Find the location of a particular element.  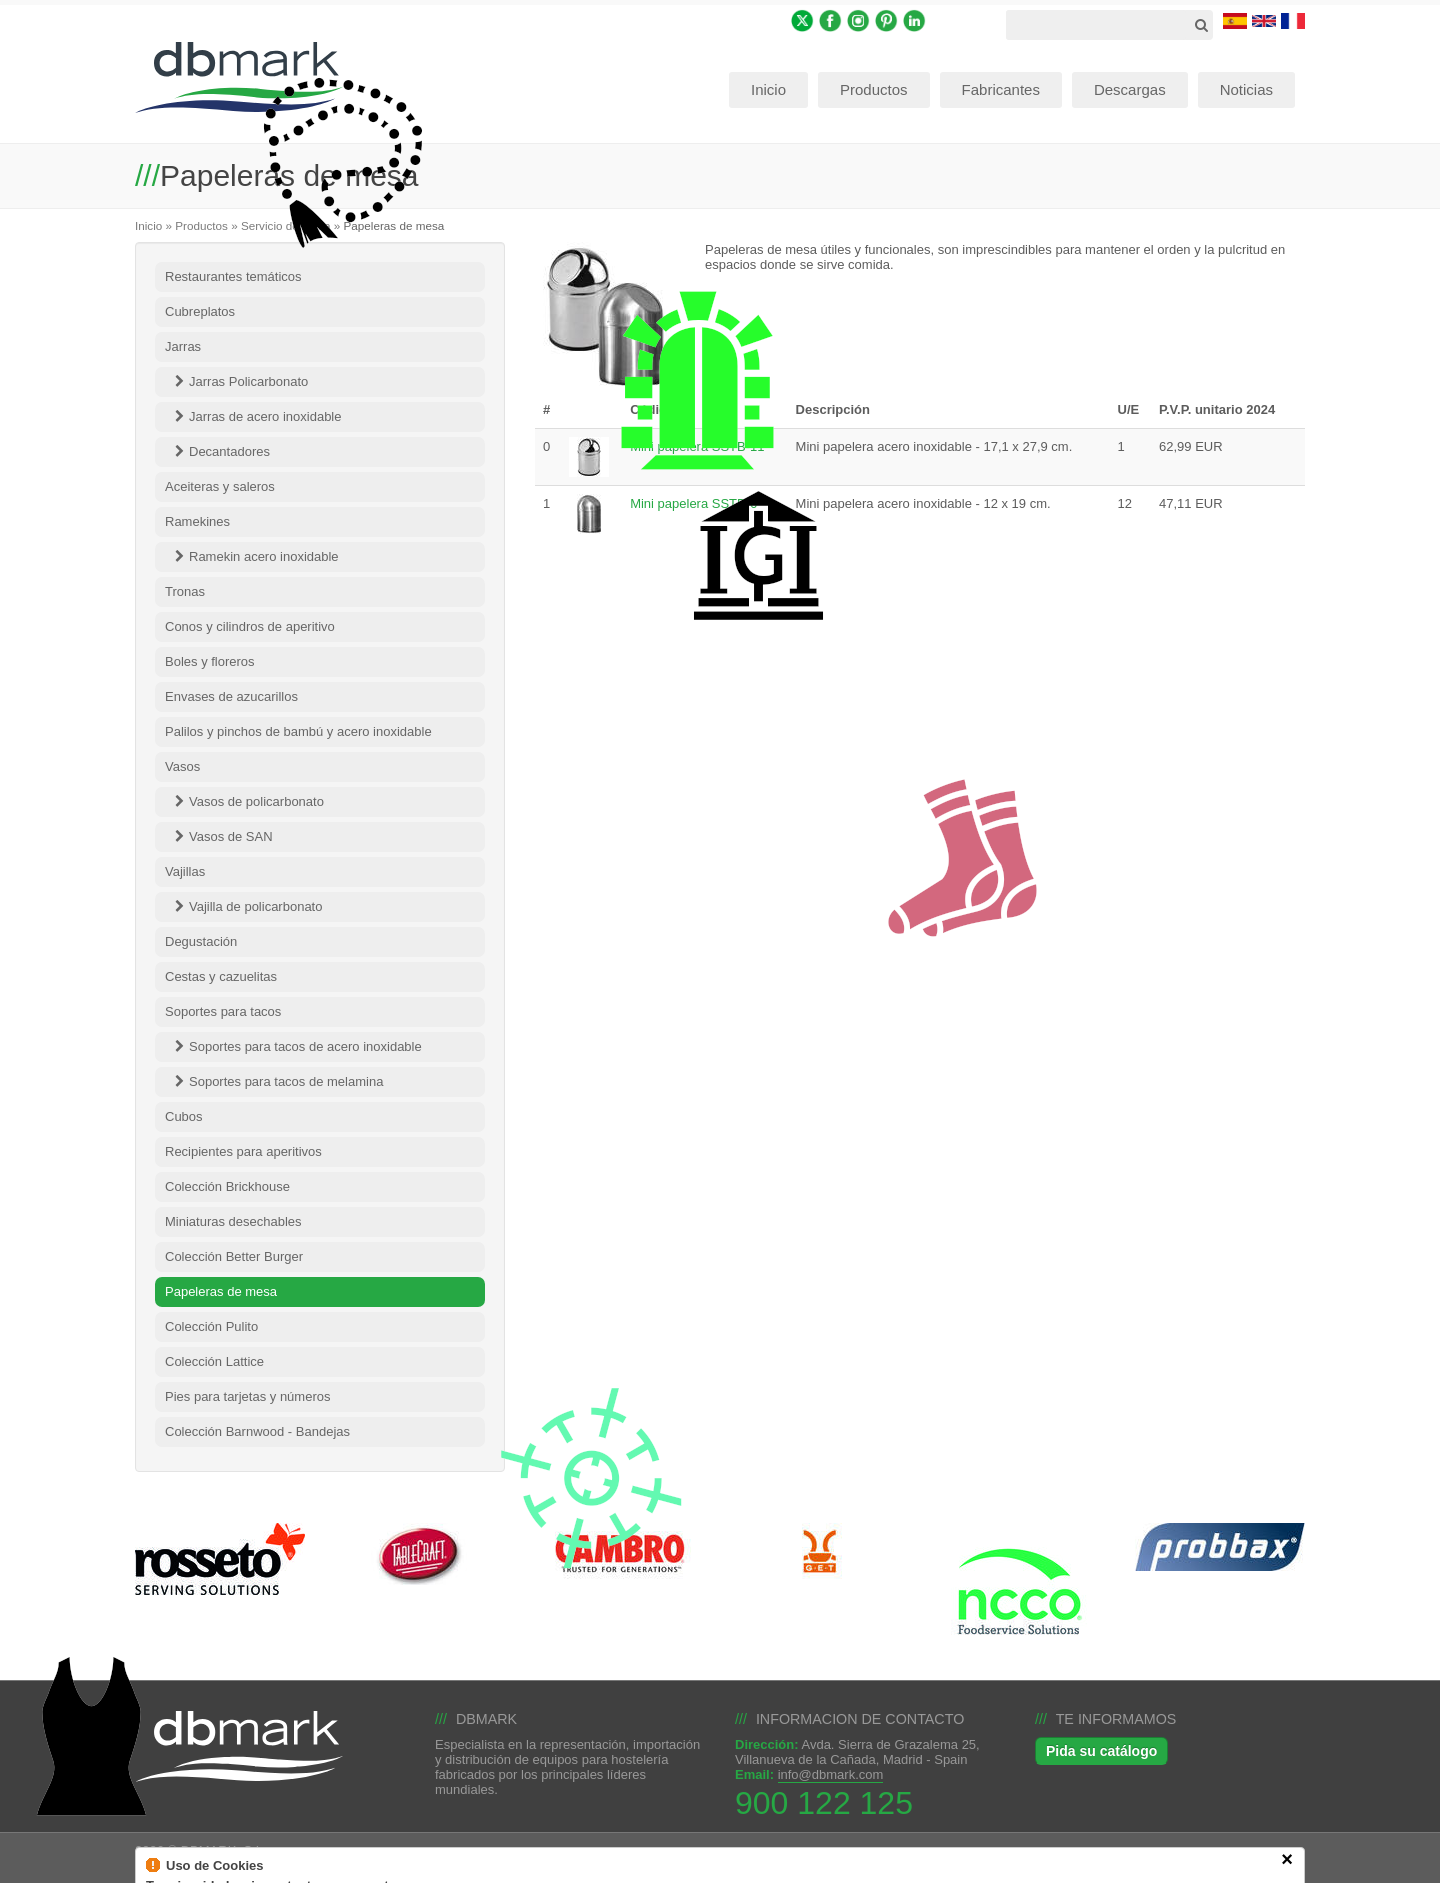

browse sleeveless tops in clothing catalog is located at coordinates (91, 1733).